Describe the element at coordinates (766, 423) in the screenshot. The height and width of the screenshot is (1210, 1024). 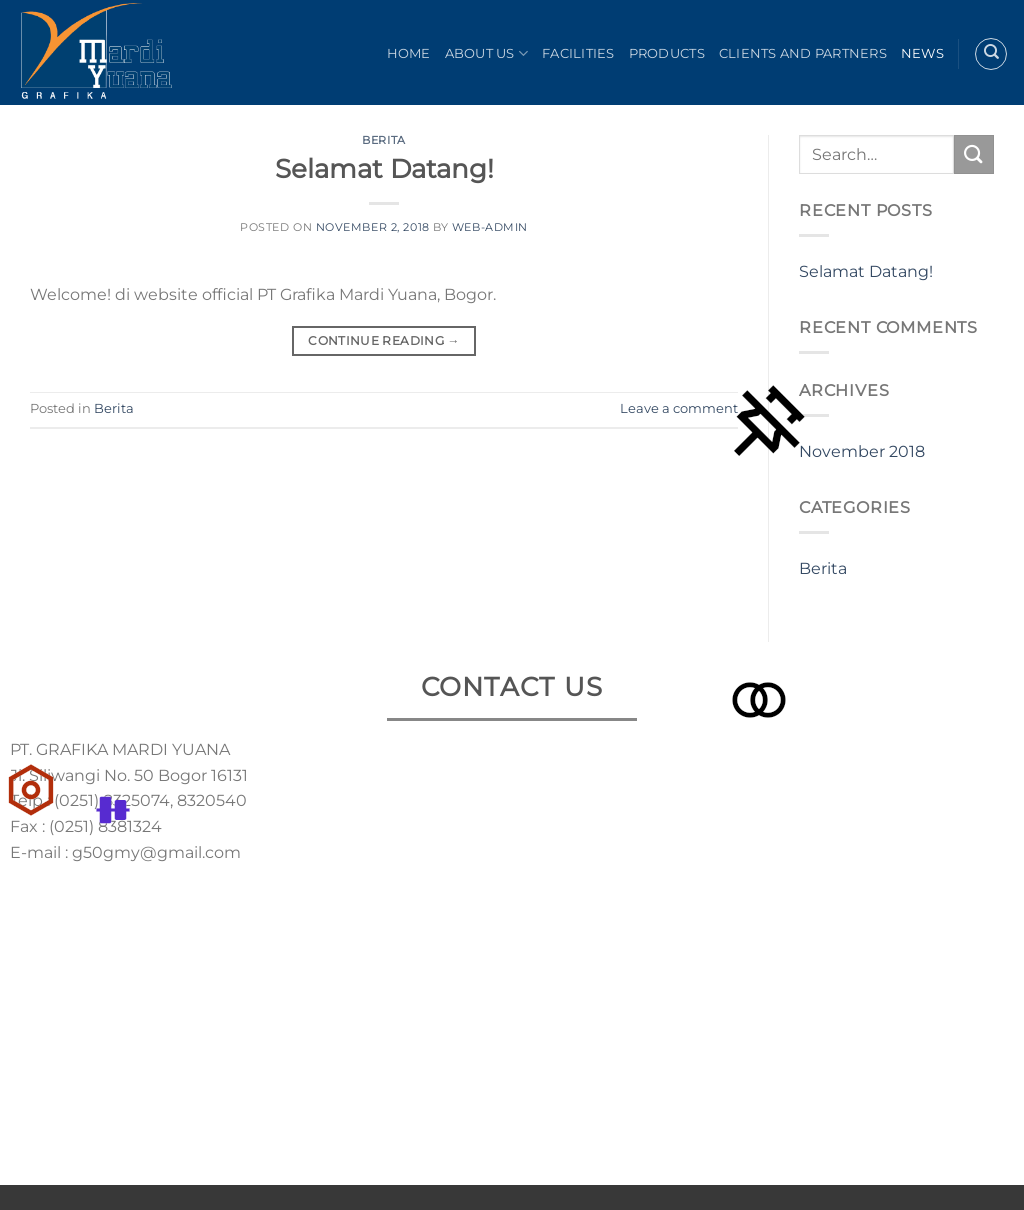
I see `unpin a saved location` at that location.